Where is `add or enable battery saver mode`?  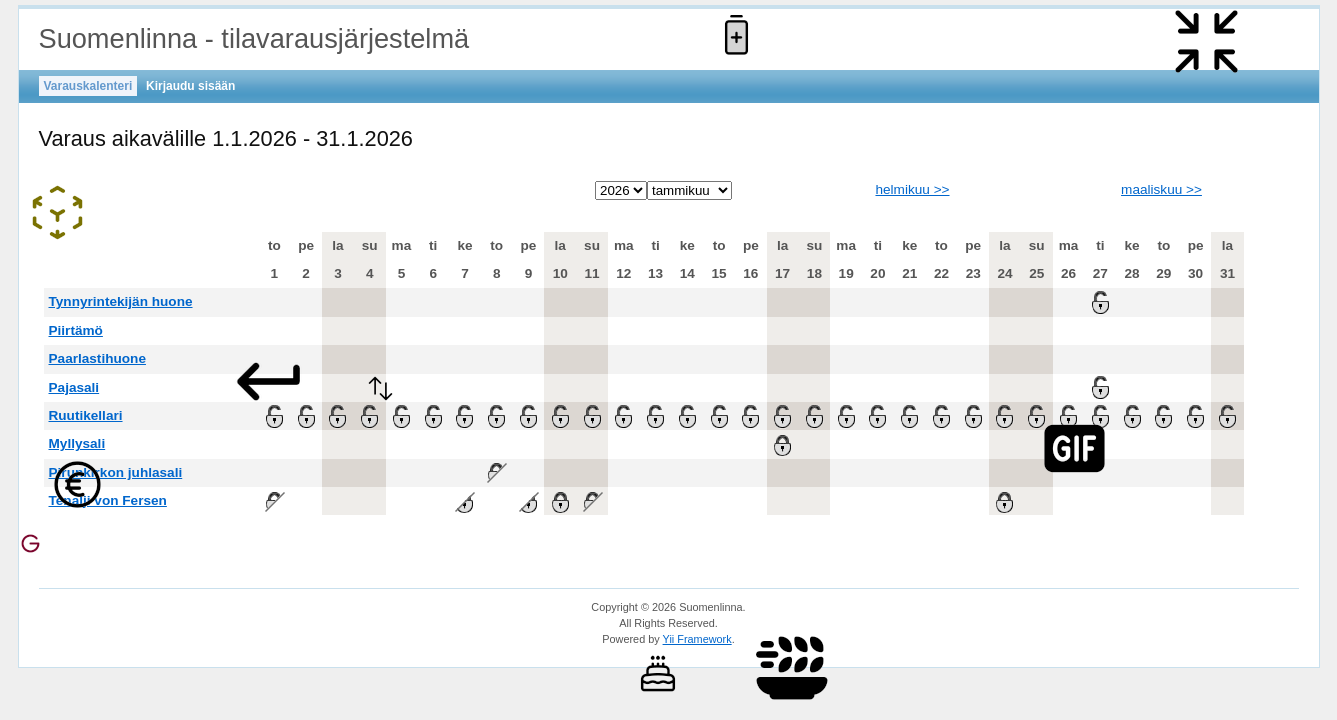 add or enable battery saver mode is located at coordinates (736, 35).